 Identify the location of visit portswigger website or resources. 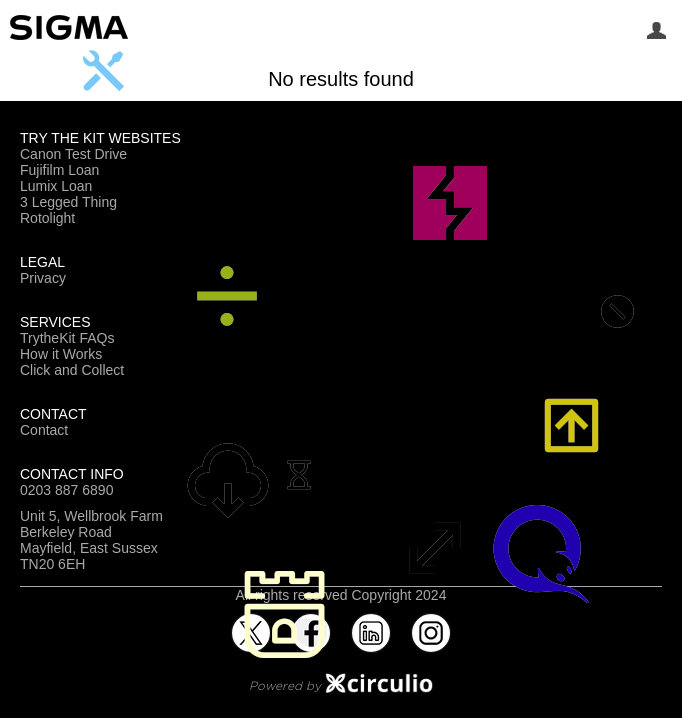
(450, 203).